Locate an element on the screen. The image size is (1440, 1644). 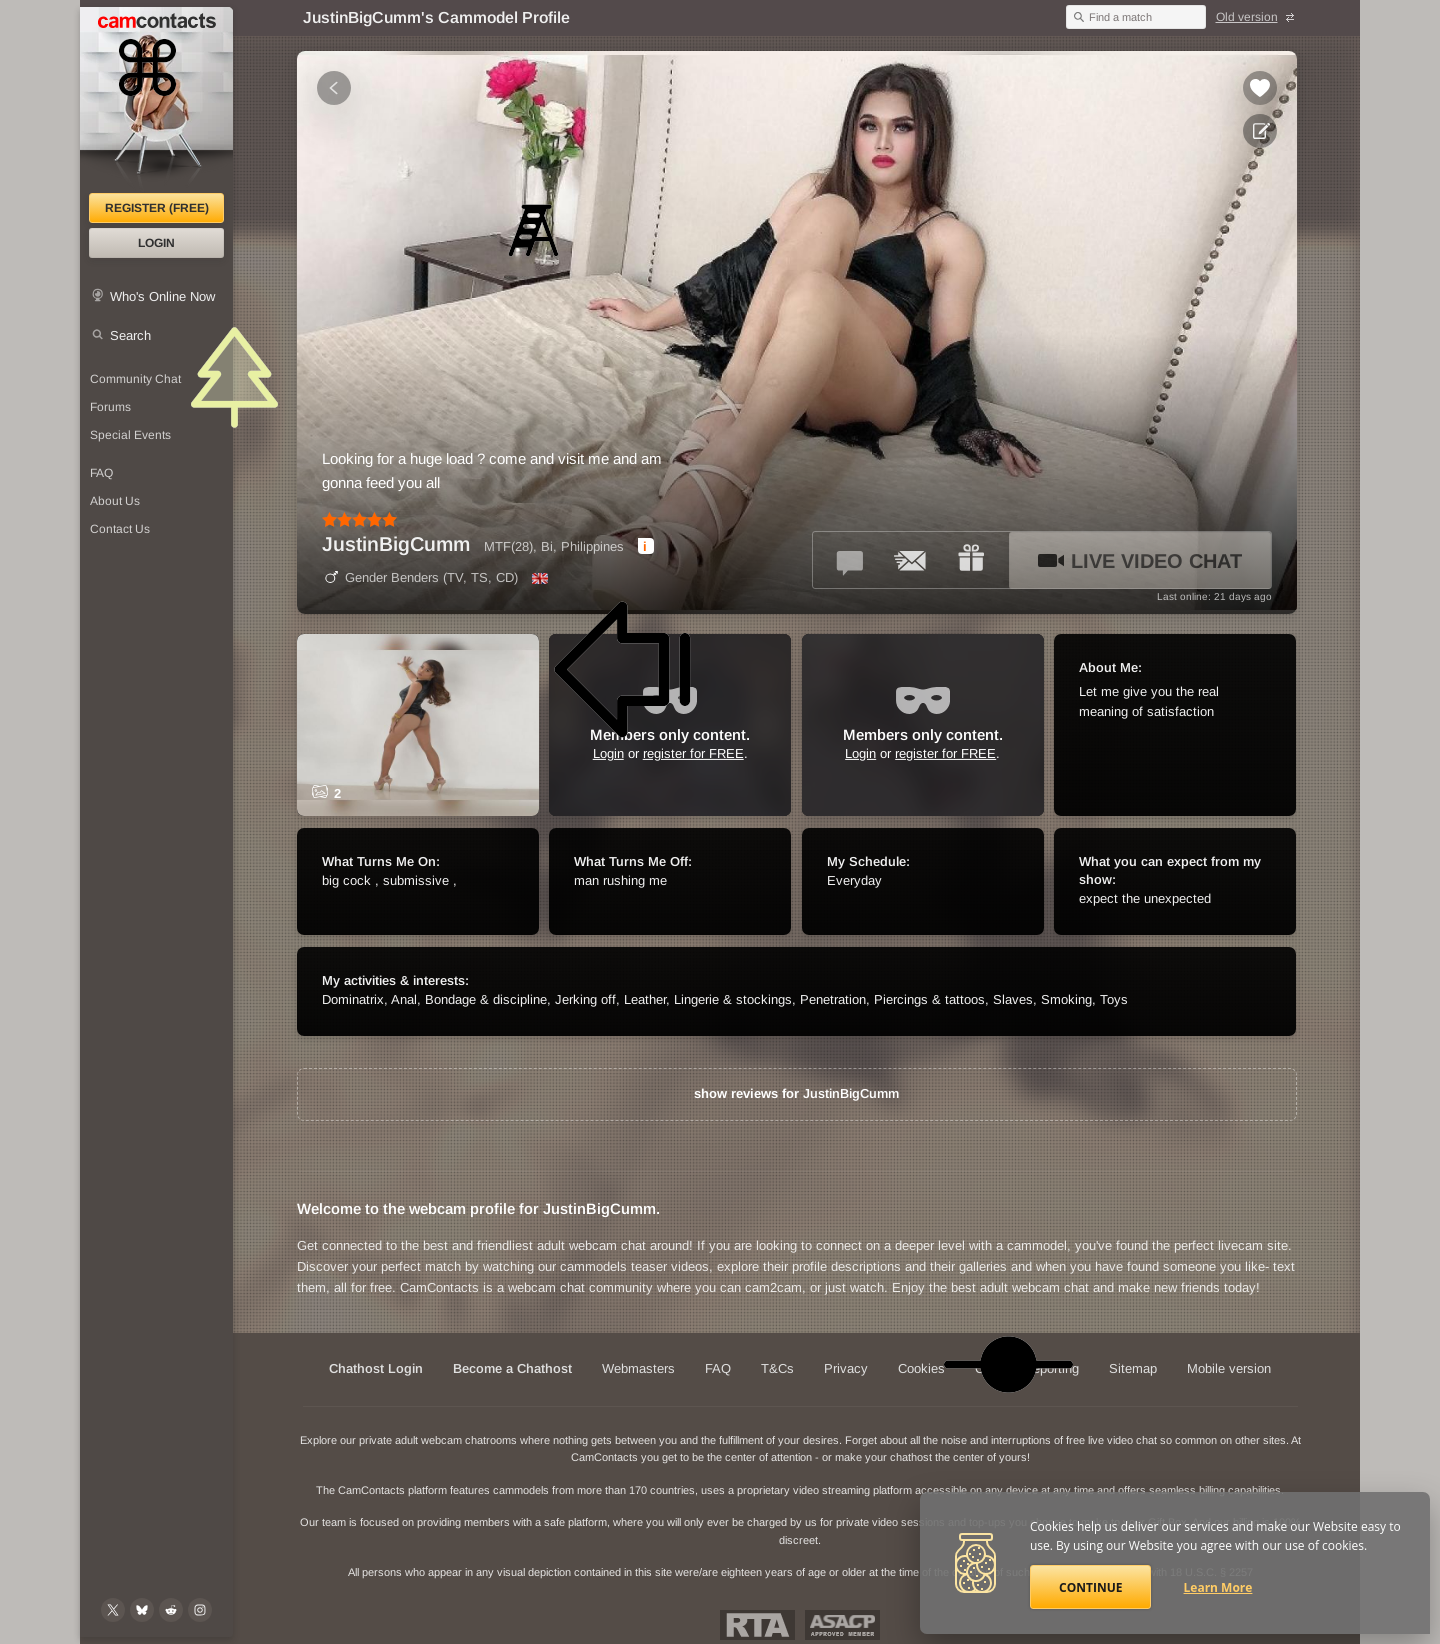
access tools or equipment section is located at coordinates (534, 230).